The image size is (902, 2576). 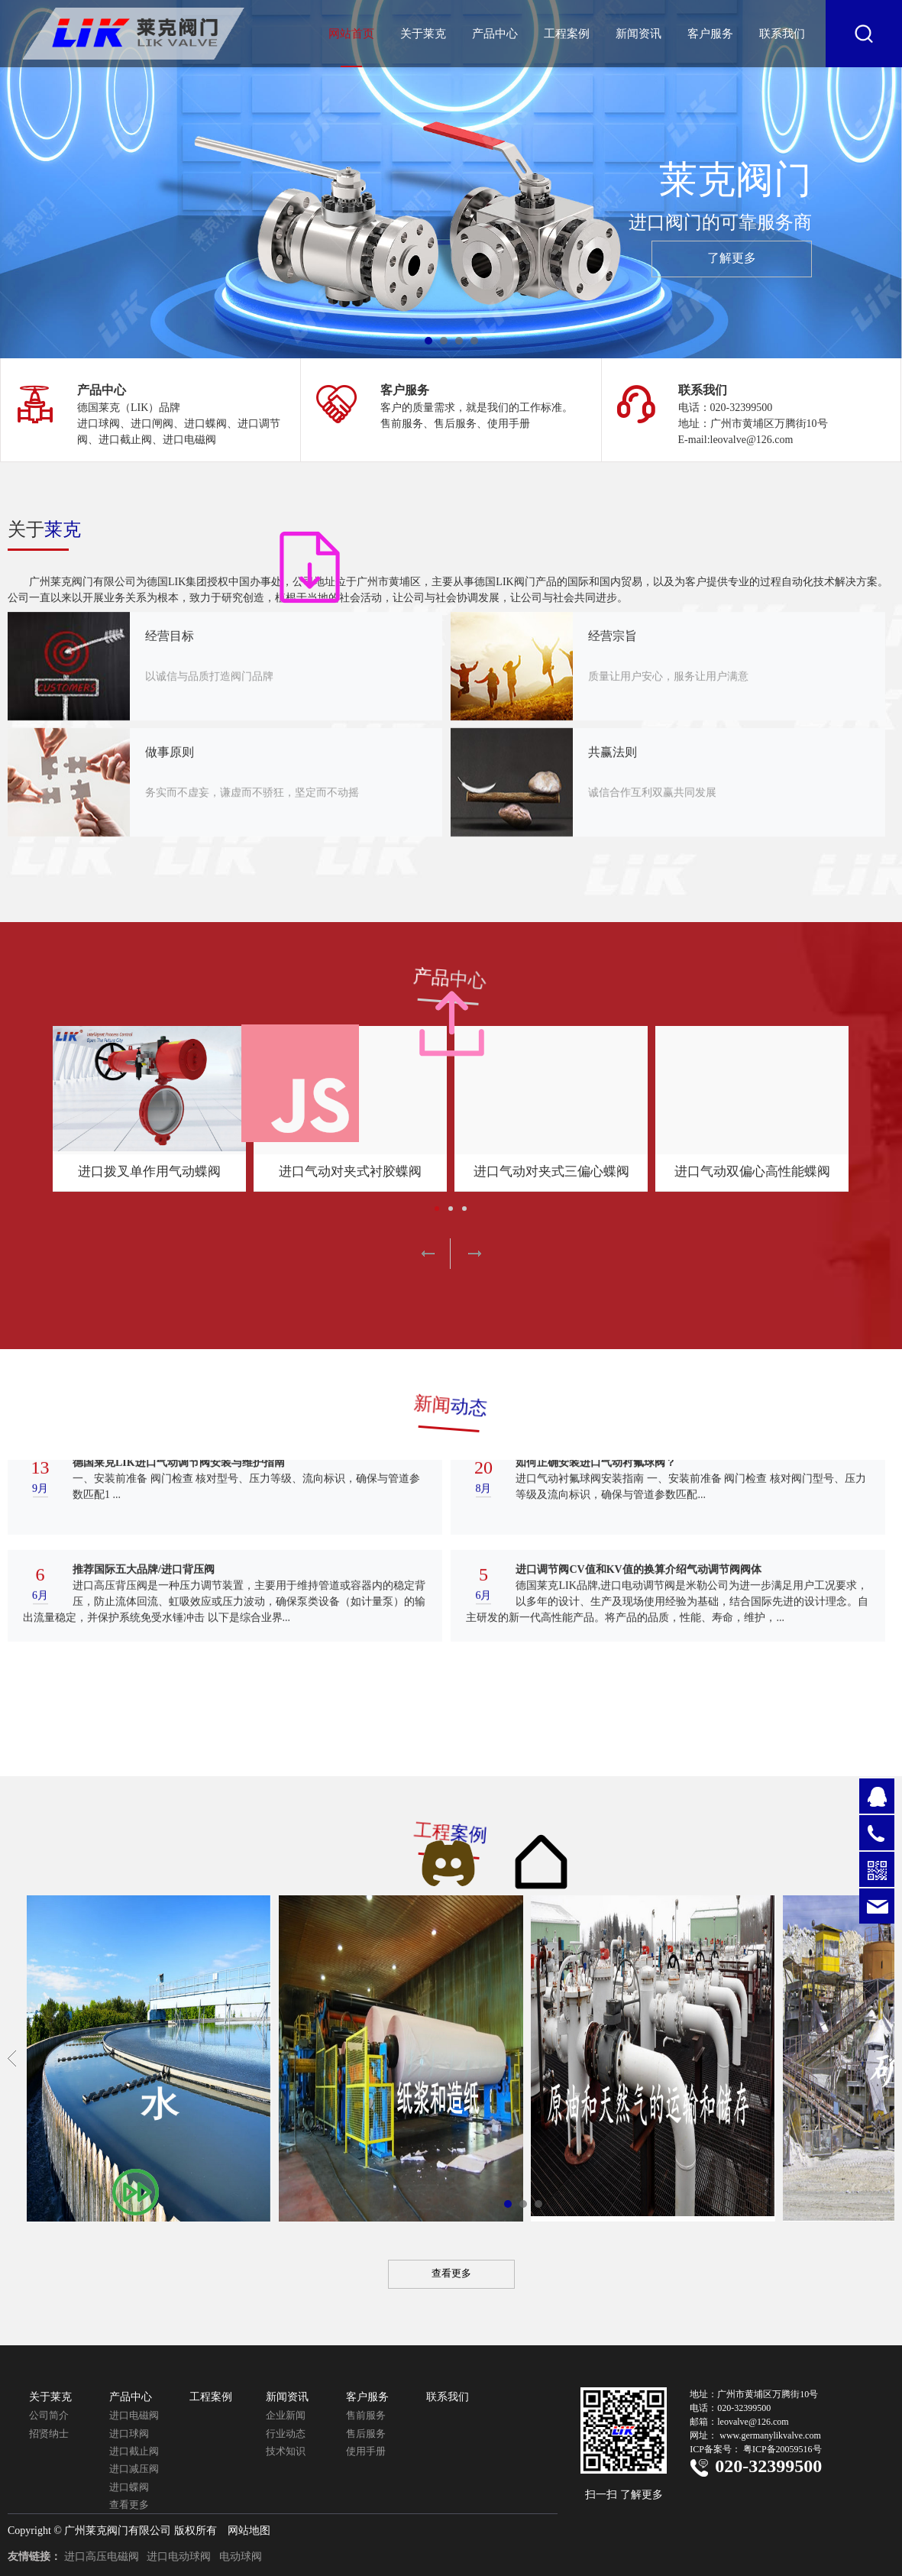 What do you see at coordinates (135, 2192) in the screenshot?
I see `fast forward media playback` at bounding box center [135, 2192].